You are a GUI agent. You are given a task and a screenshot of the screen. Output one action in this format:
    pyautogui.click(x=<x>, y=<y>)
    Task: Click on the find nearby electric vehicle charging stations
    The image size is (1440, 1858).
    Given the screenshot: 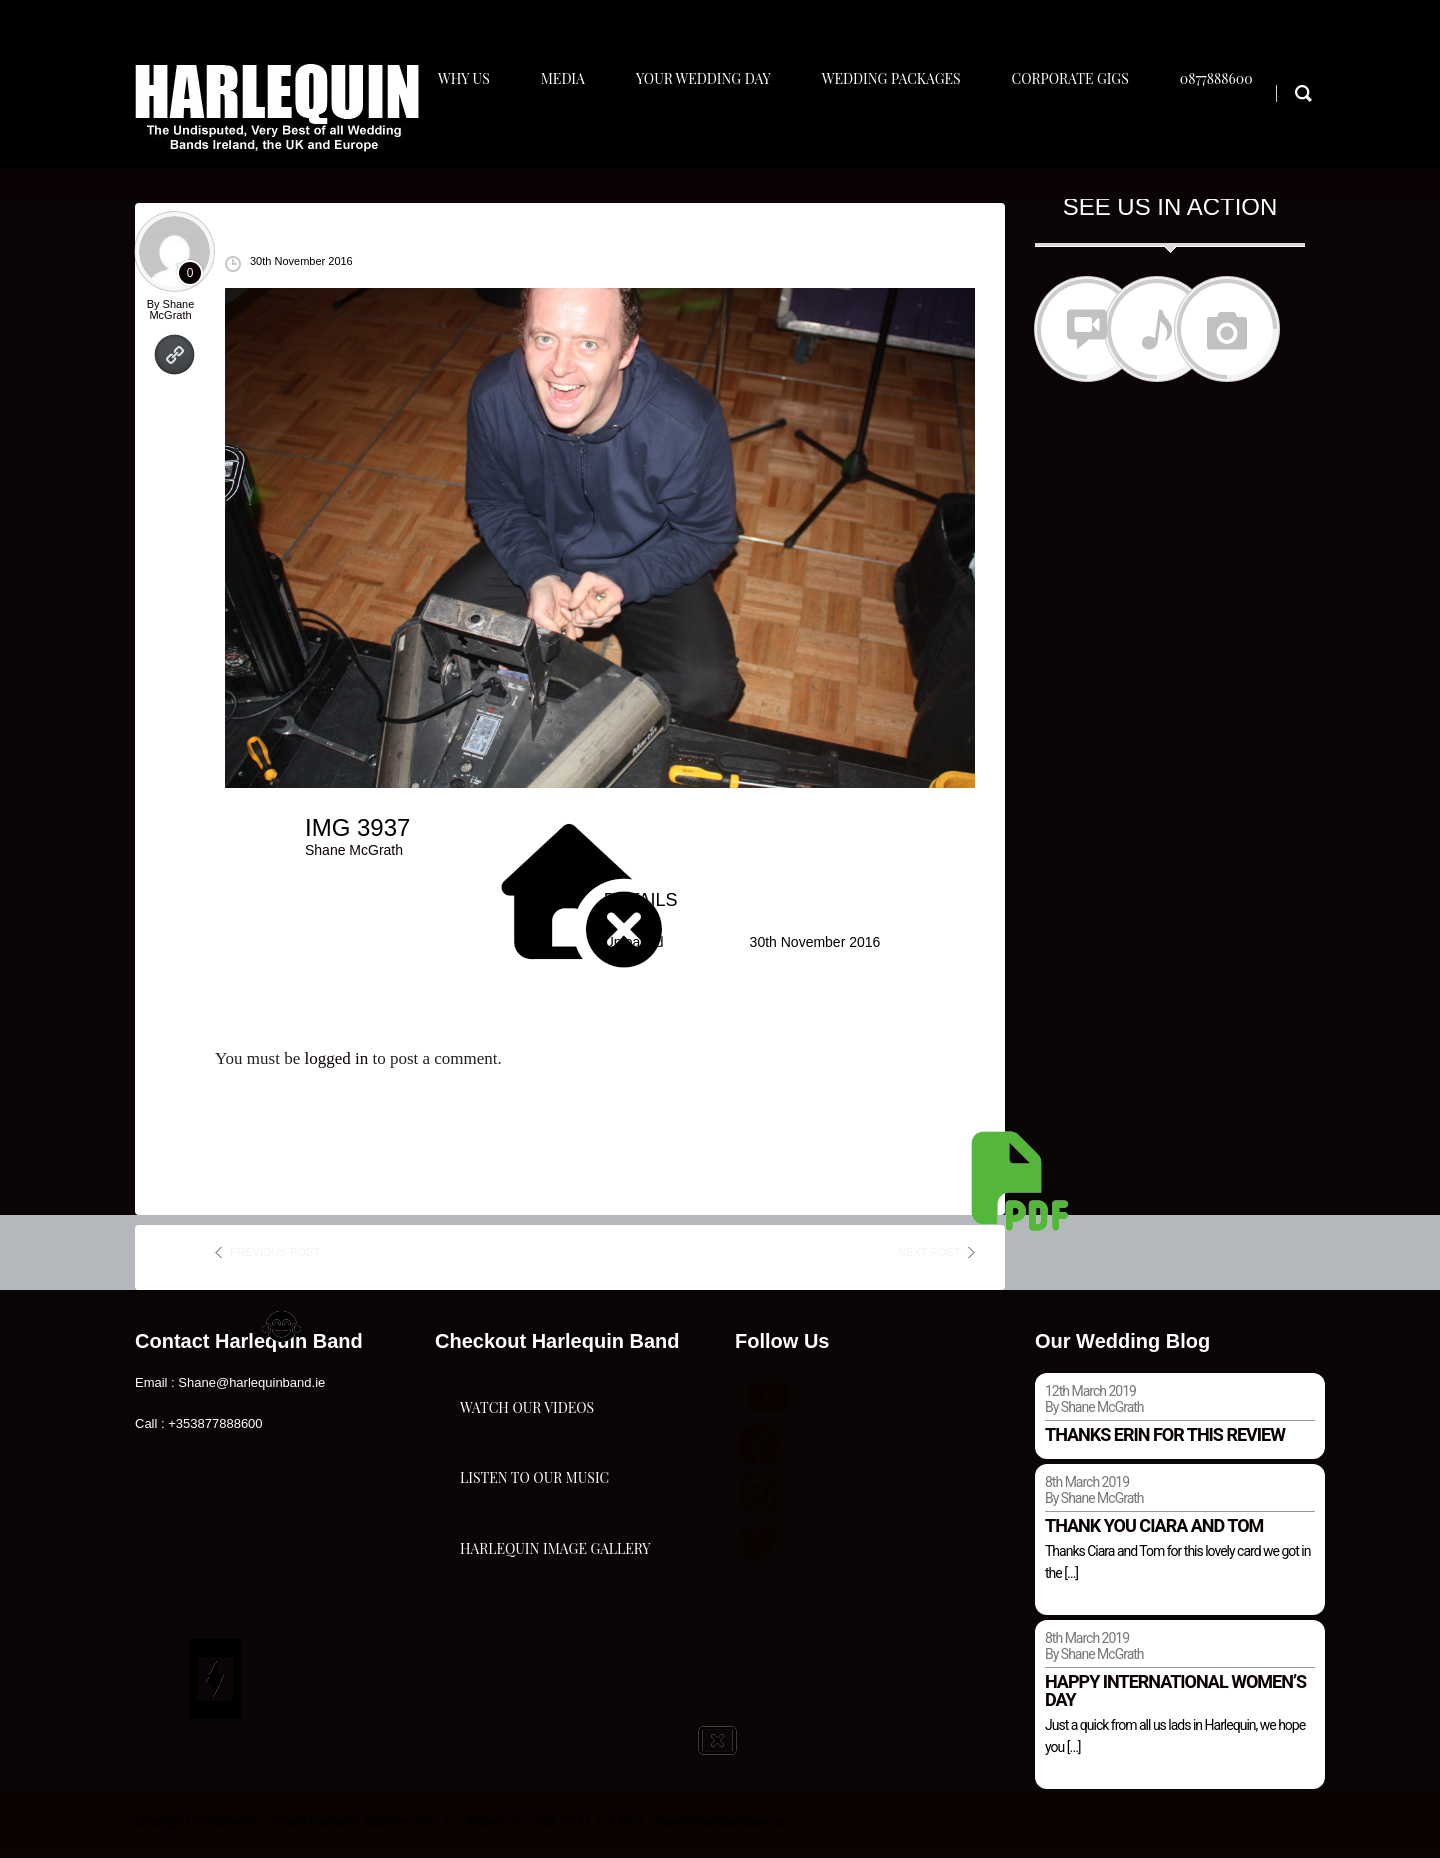 What is the action you would take?
    pyautogui.click(x=215, y=1679)
    